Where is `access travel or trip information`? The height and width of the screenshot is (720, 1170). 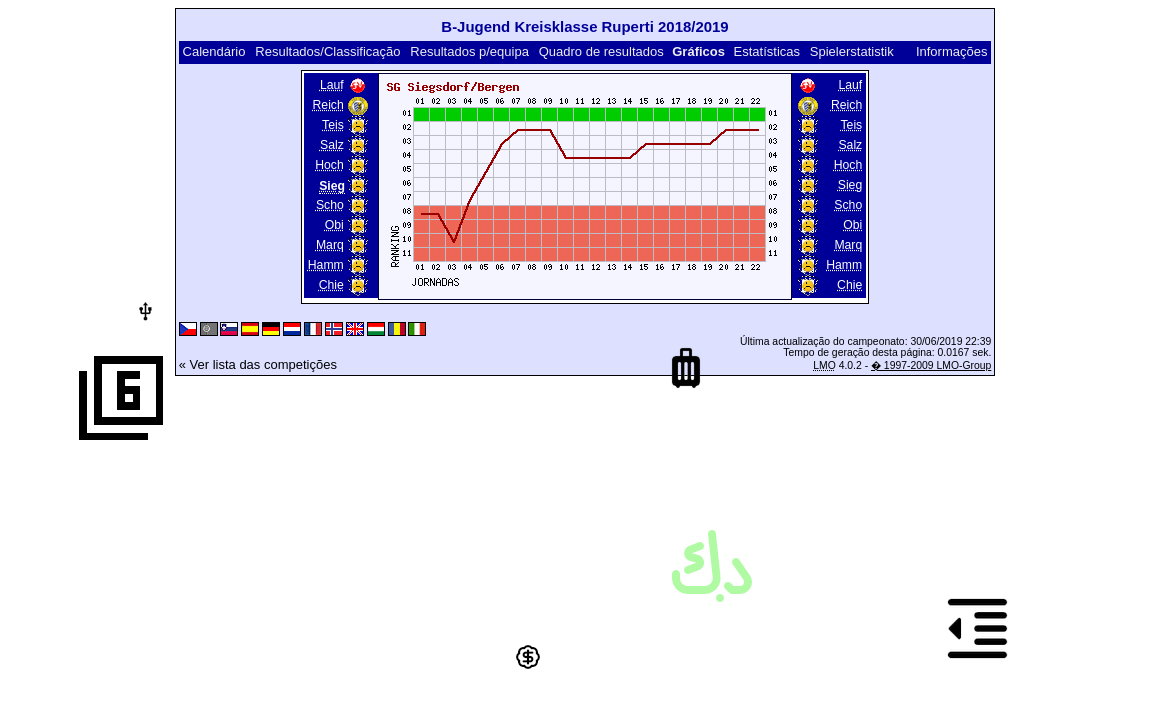
access travel or trip information is located at coordinates (686, 368).